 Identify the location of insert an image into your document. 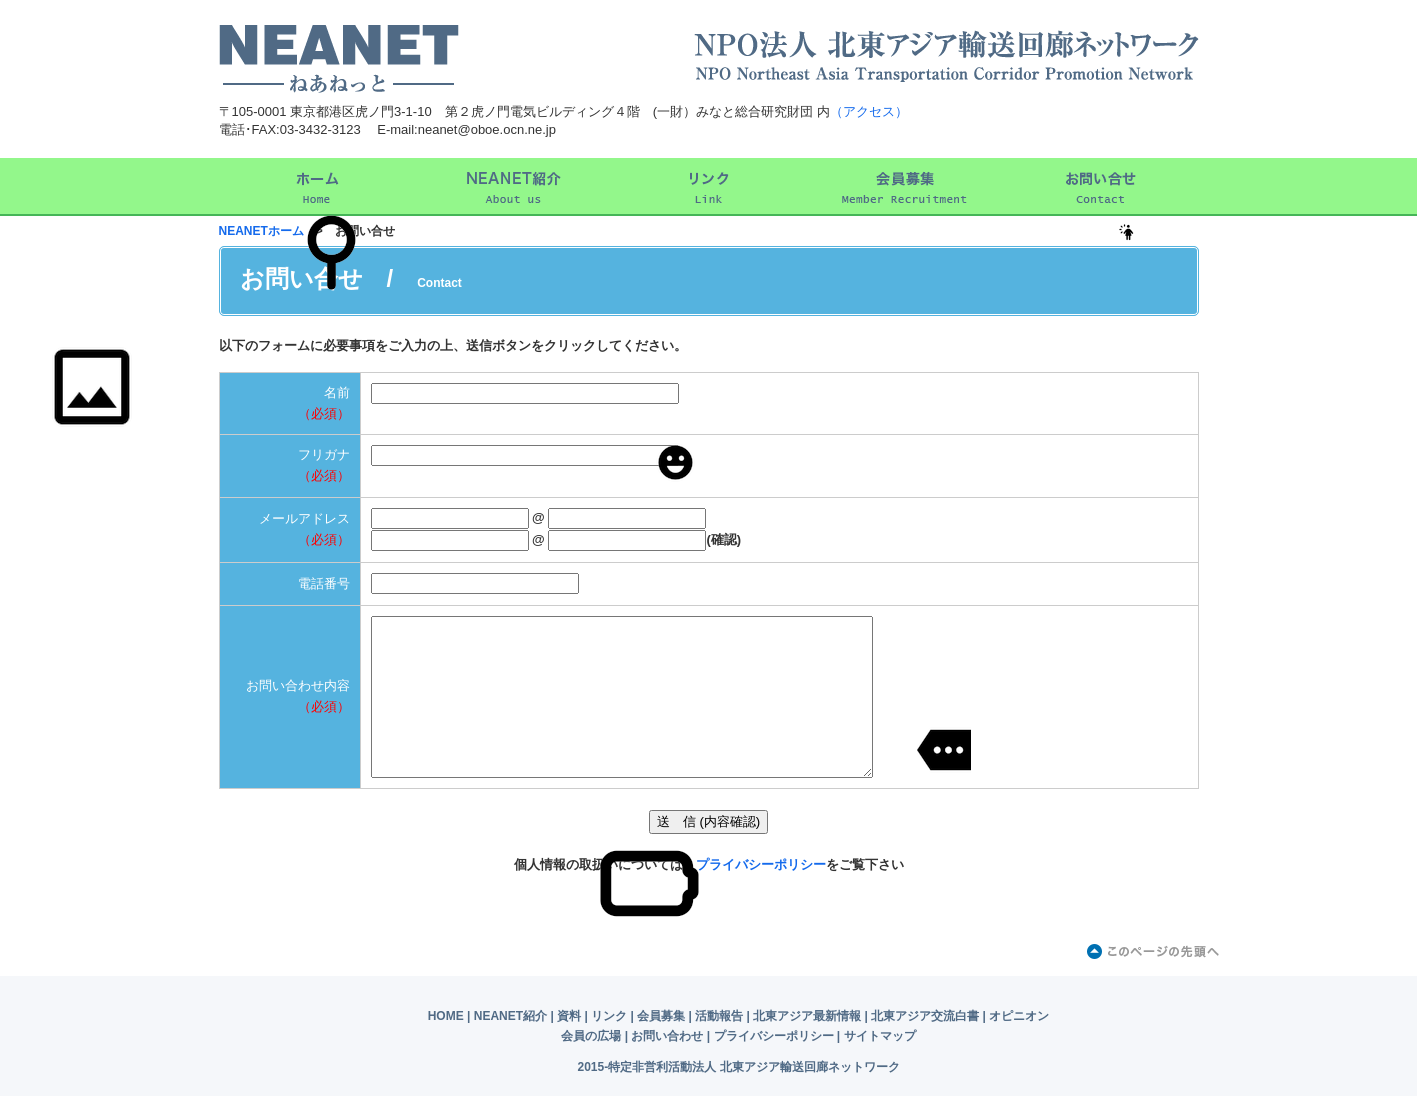
(92, 387).